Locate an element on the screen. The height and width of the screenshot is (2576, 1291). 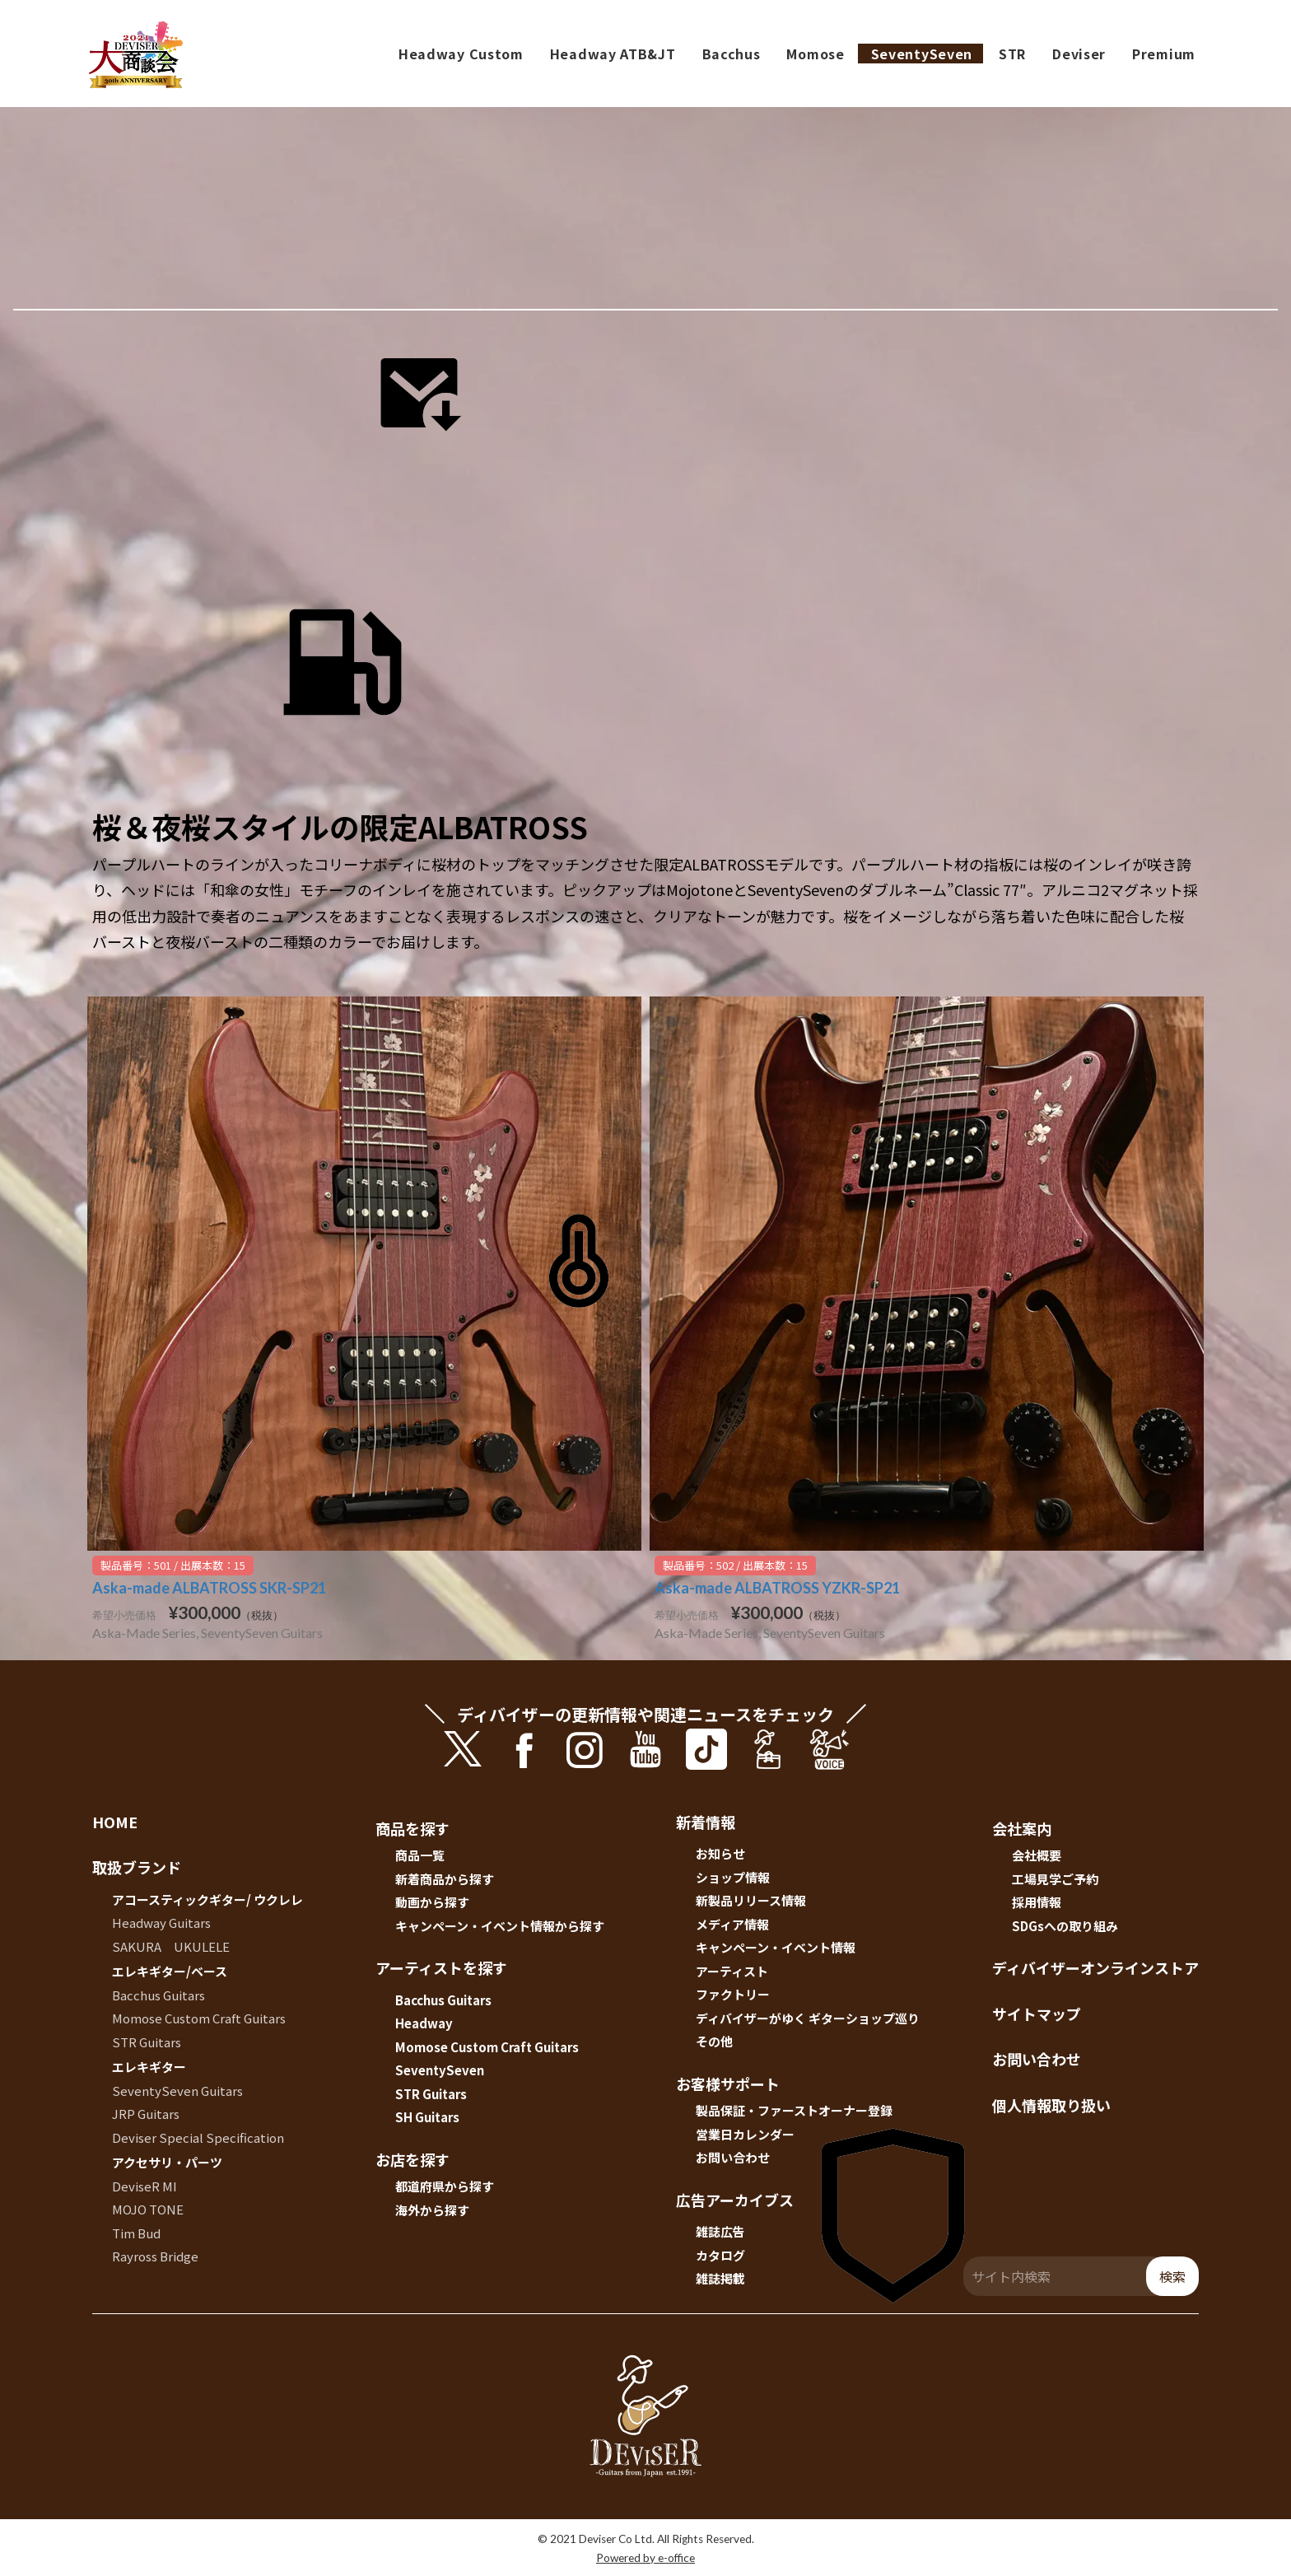
find nearby gas stations is located at coordinates (343, 662).